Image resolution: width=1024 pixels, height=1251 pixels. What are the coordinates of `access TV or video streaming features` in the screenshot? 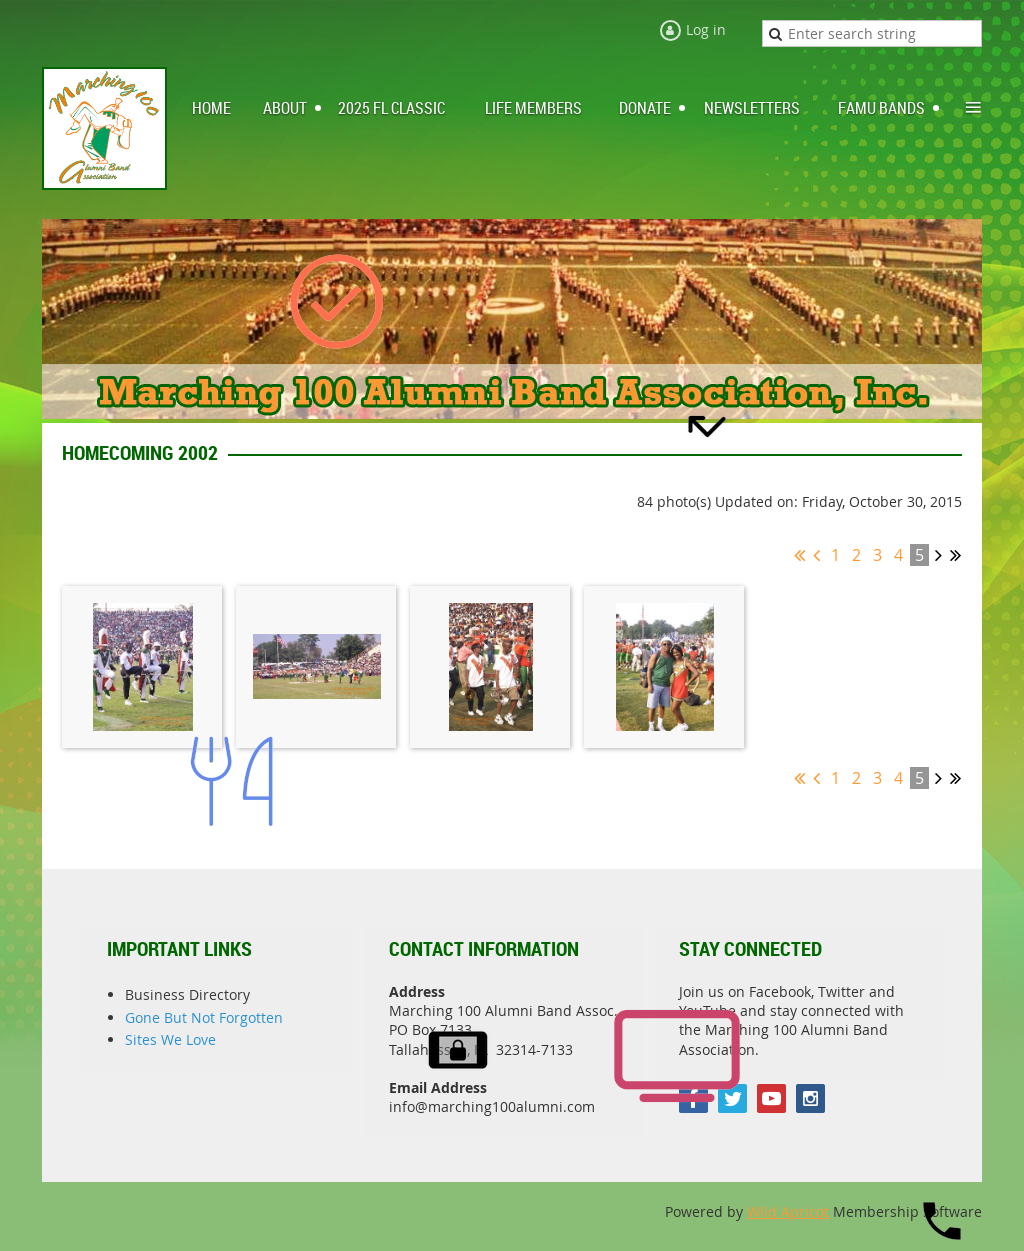 It's located at (677, 1056).